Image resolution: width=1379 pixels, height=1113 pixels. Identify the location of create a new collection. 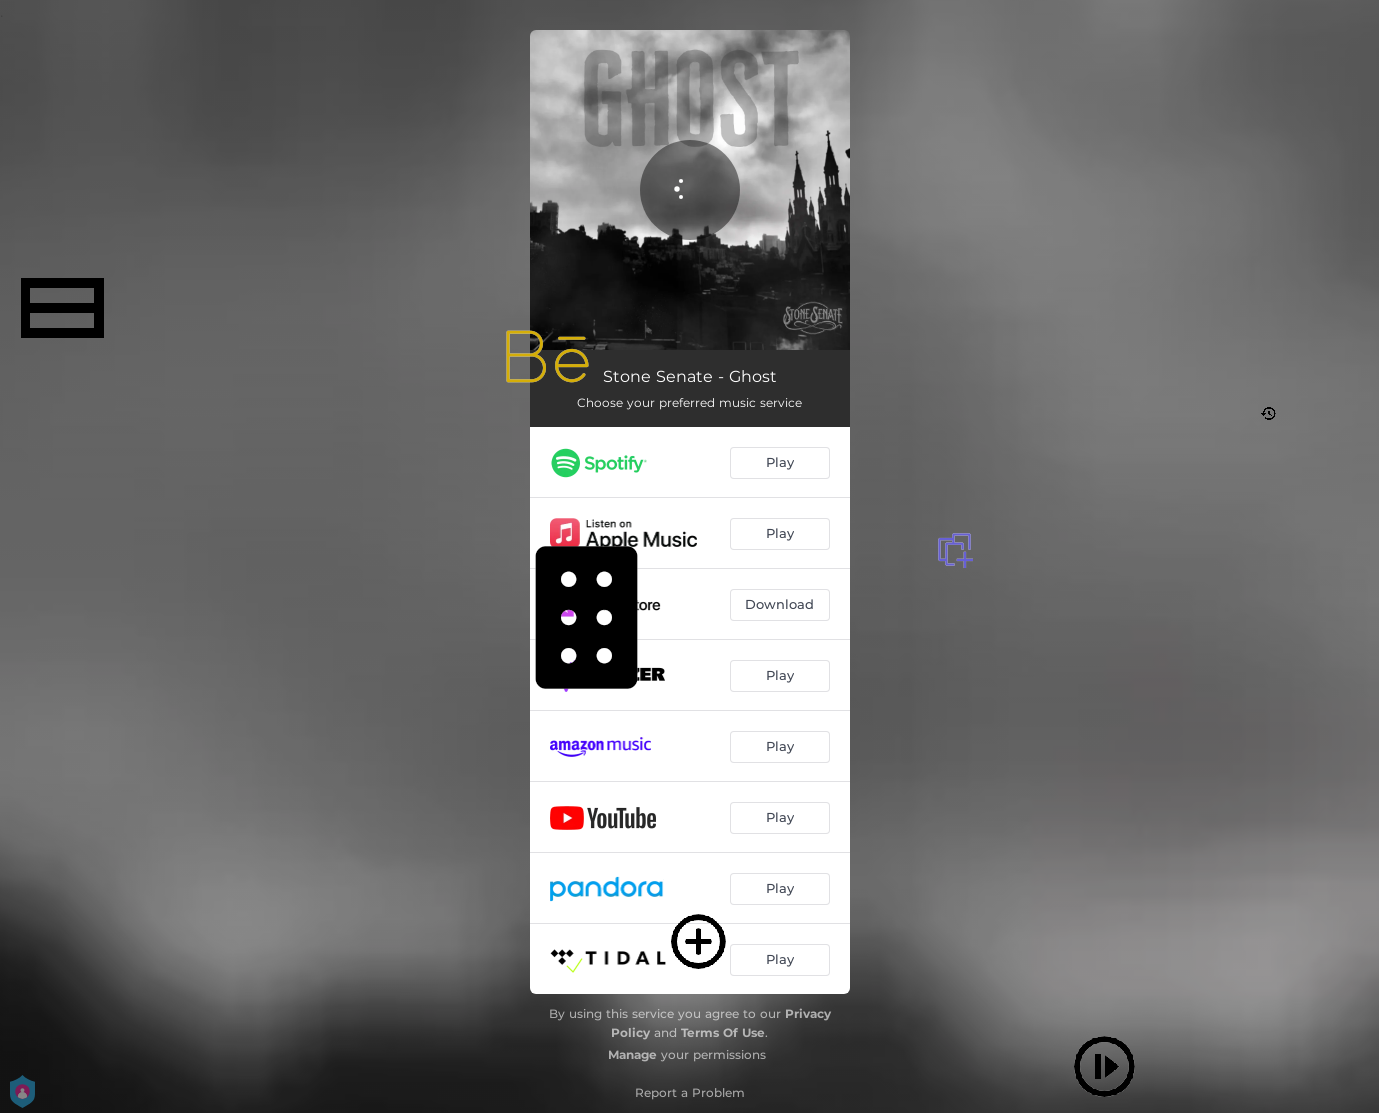
(954, 549).